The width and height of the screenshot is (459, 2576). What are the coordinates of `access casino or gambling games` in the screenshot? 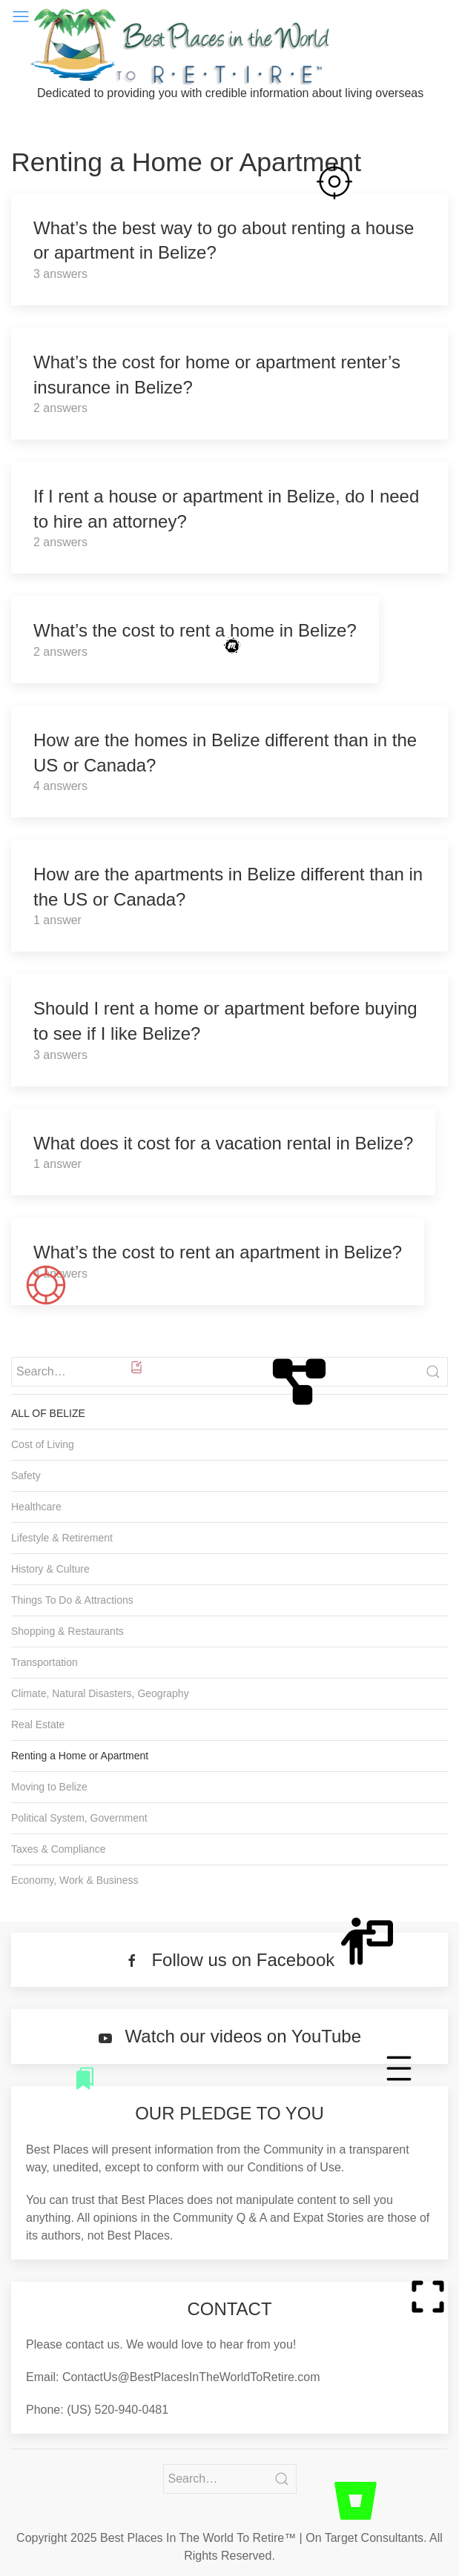 It's located at (46, 1285).